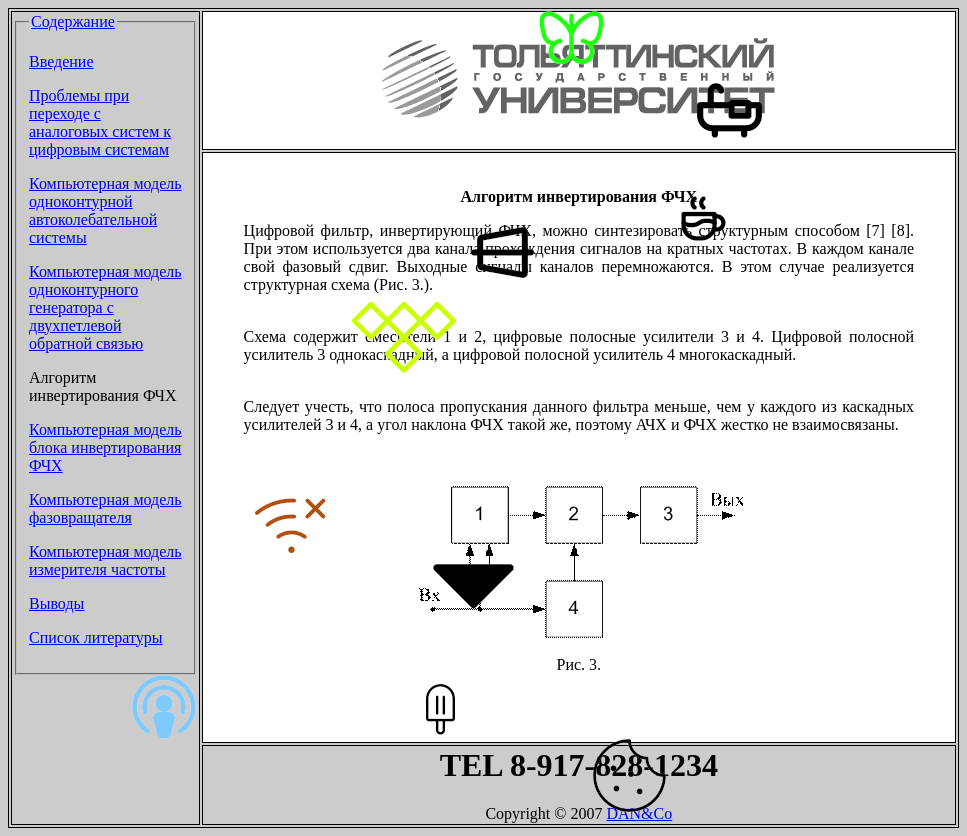 This screenshot has height=836, width=967. Describe the element at coordinates (629, 775) in the screenshot. I see `manage cookie preferences and privacy settings` at that location.